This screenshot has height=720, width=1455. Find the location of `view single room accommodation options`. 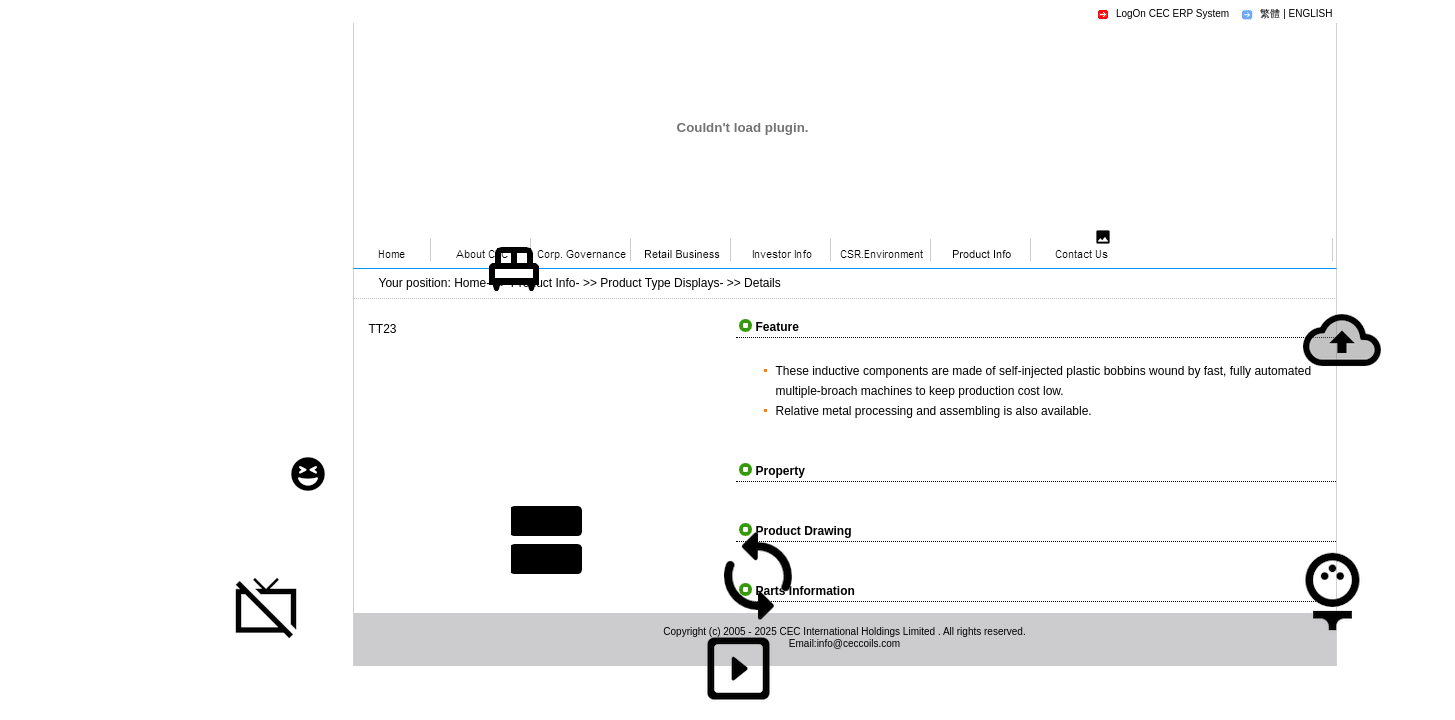

view single room accommodation options is located at coordinates (514, 269).